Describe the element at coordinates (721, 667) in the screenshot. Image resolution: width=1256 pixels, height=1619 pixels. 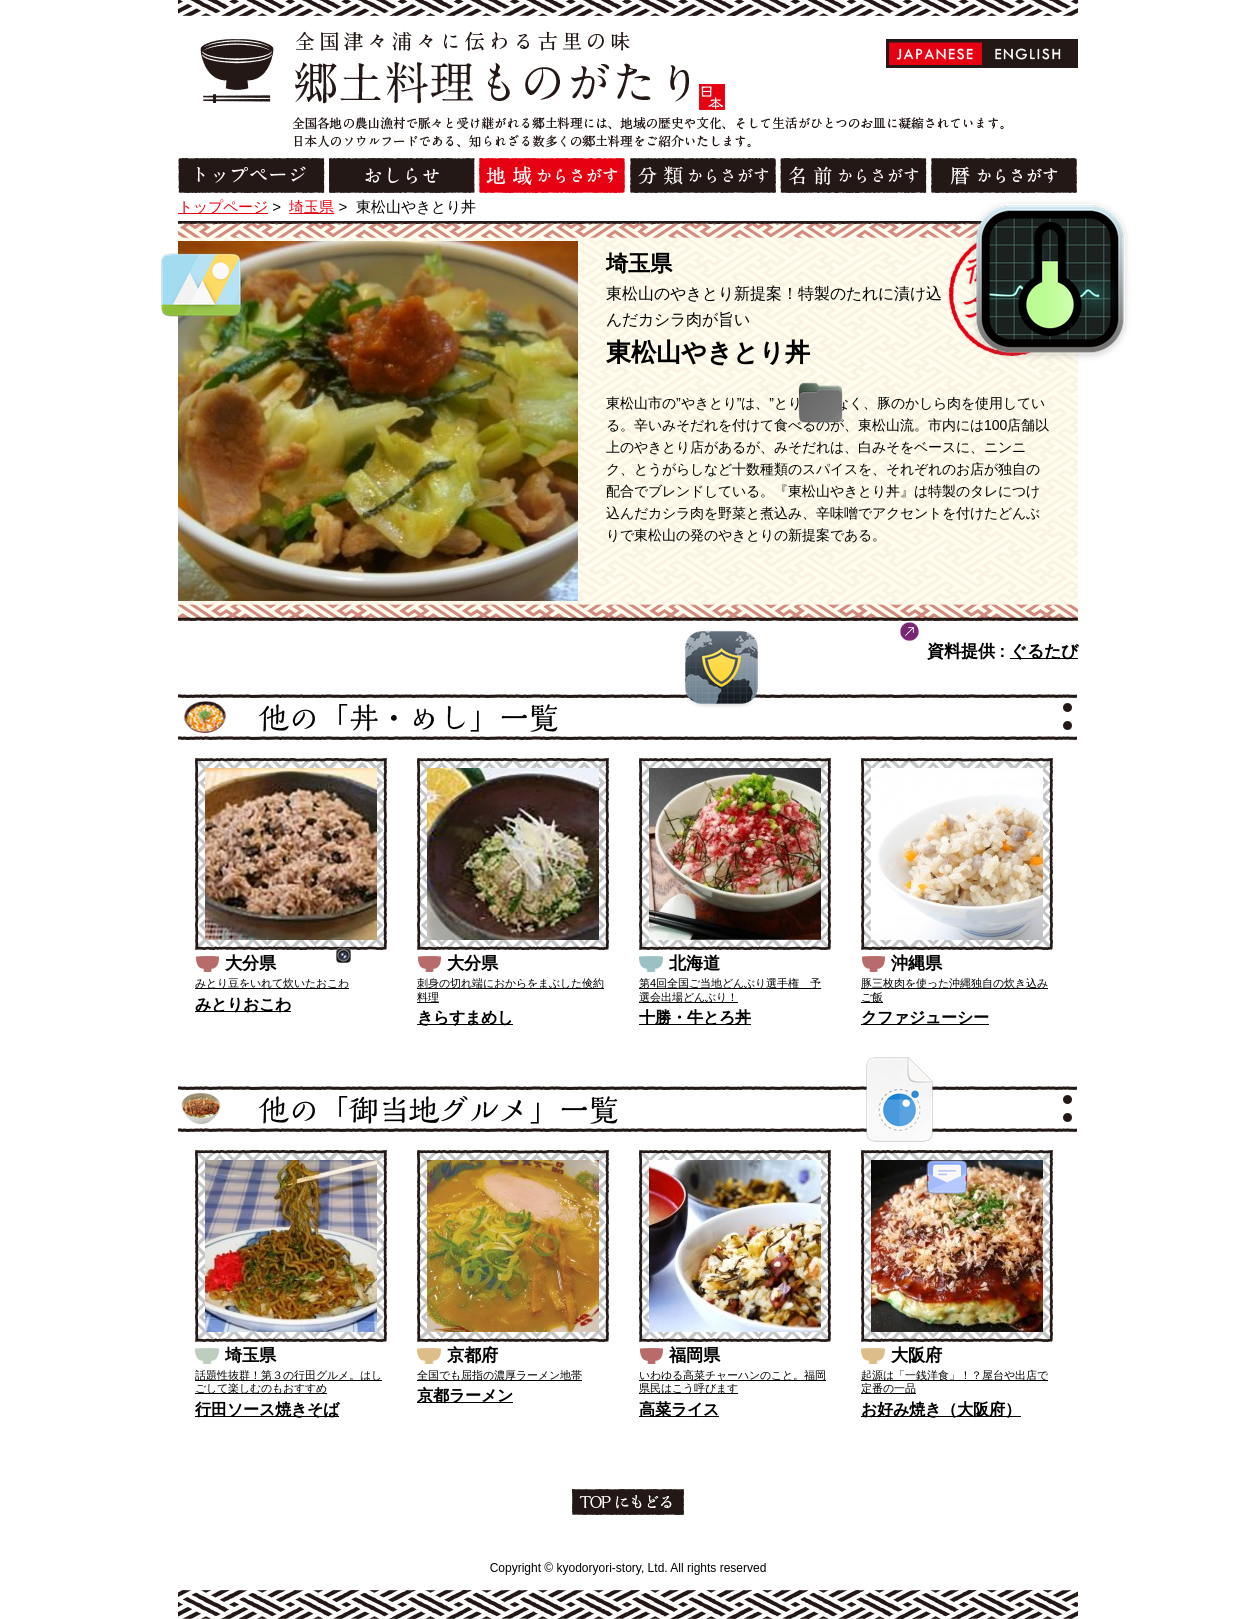
I see `open vpn settings and preferences` at that location.